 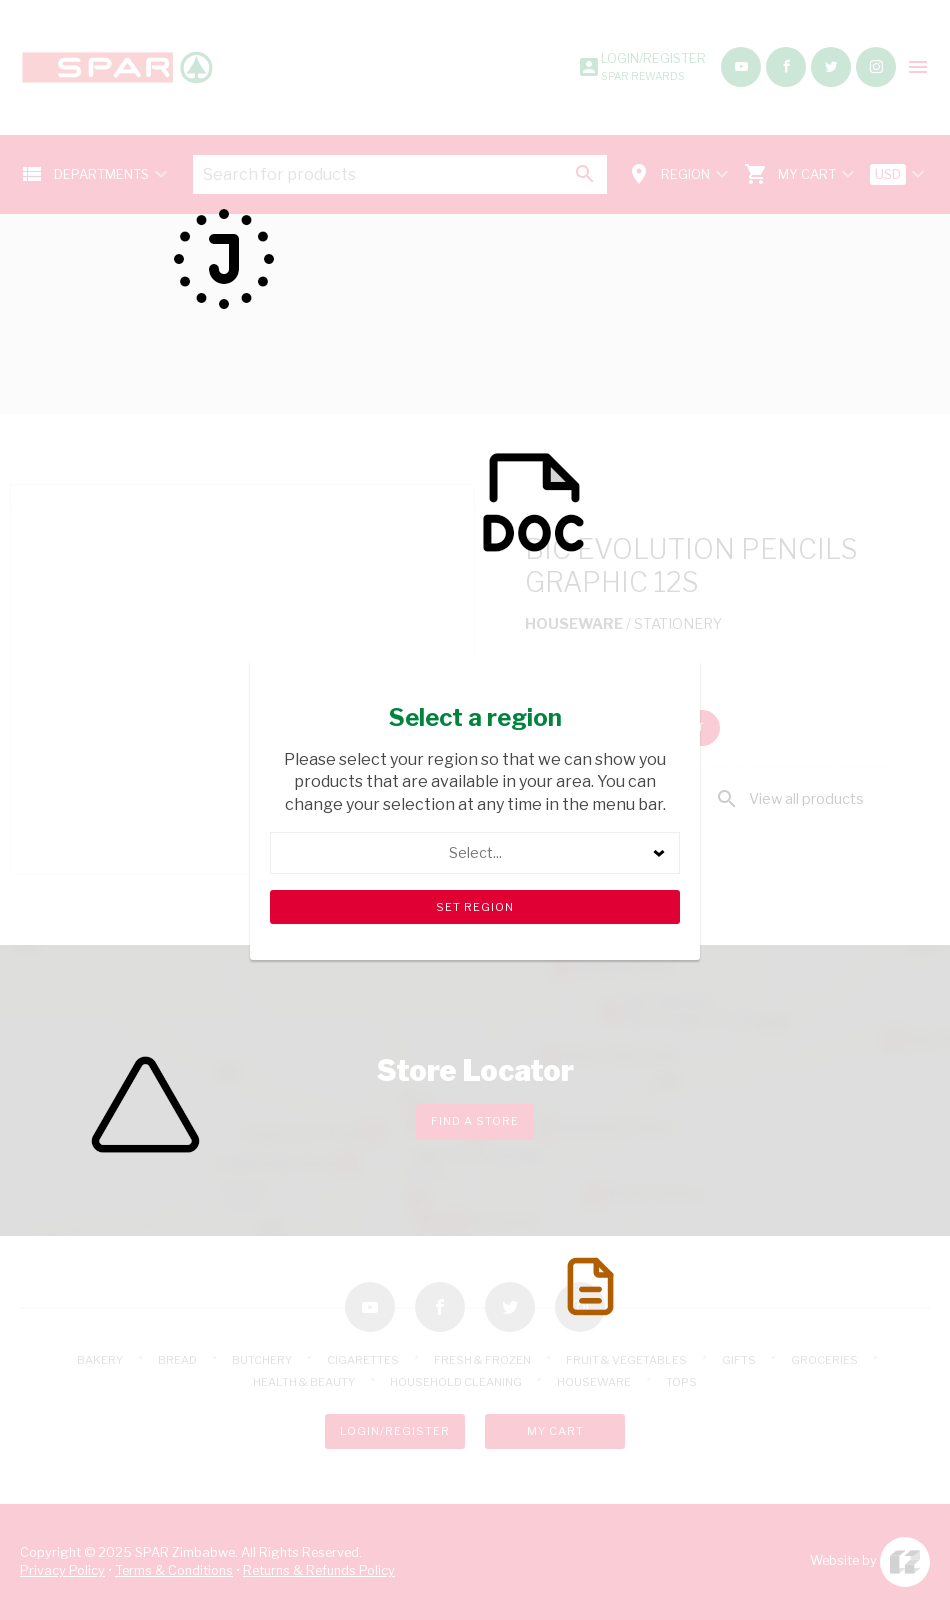 I want to click on indicates a loading or pending state for item "J", so click(x=224, y=259).